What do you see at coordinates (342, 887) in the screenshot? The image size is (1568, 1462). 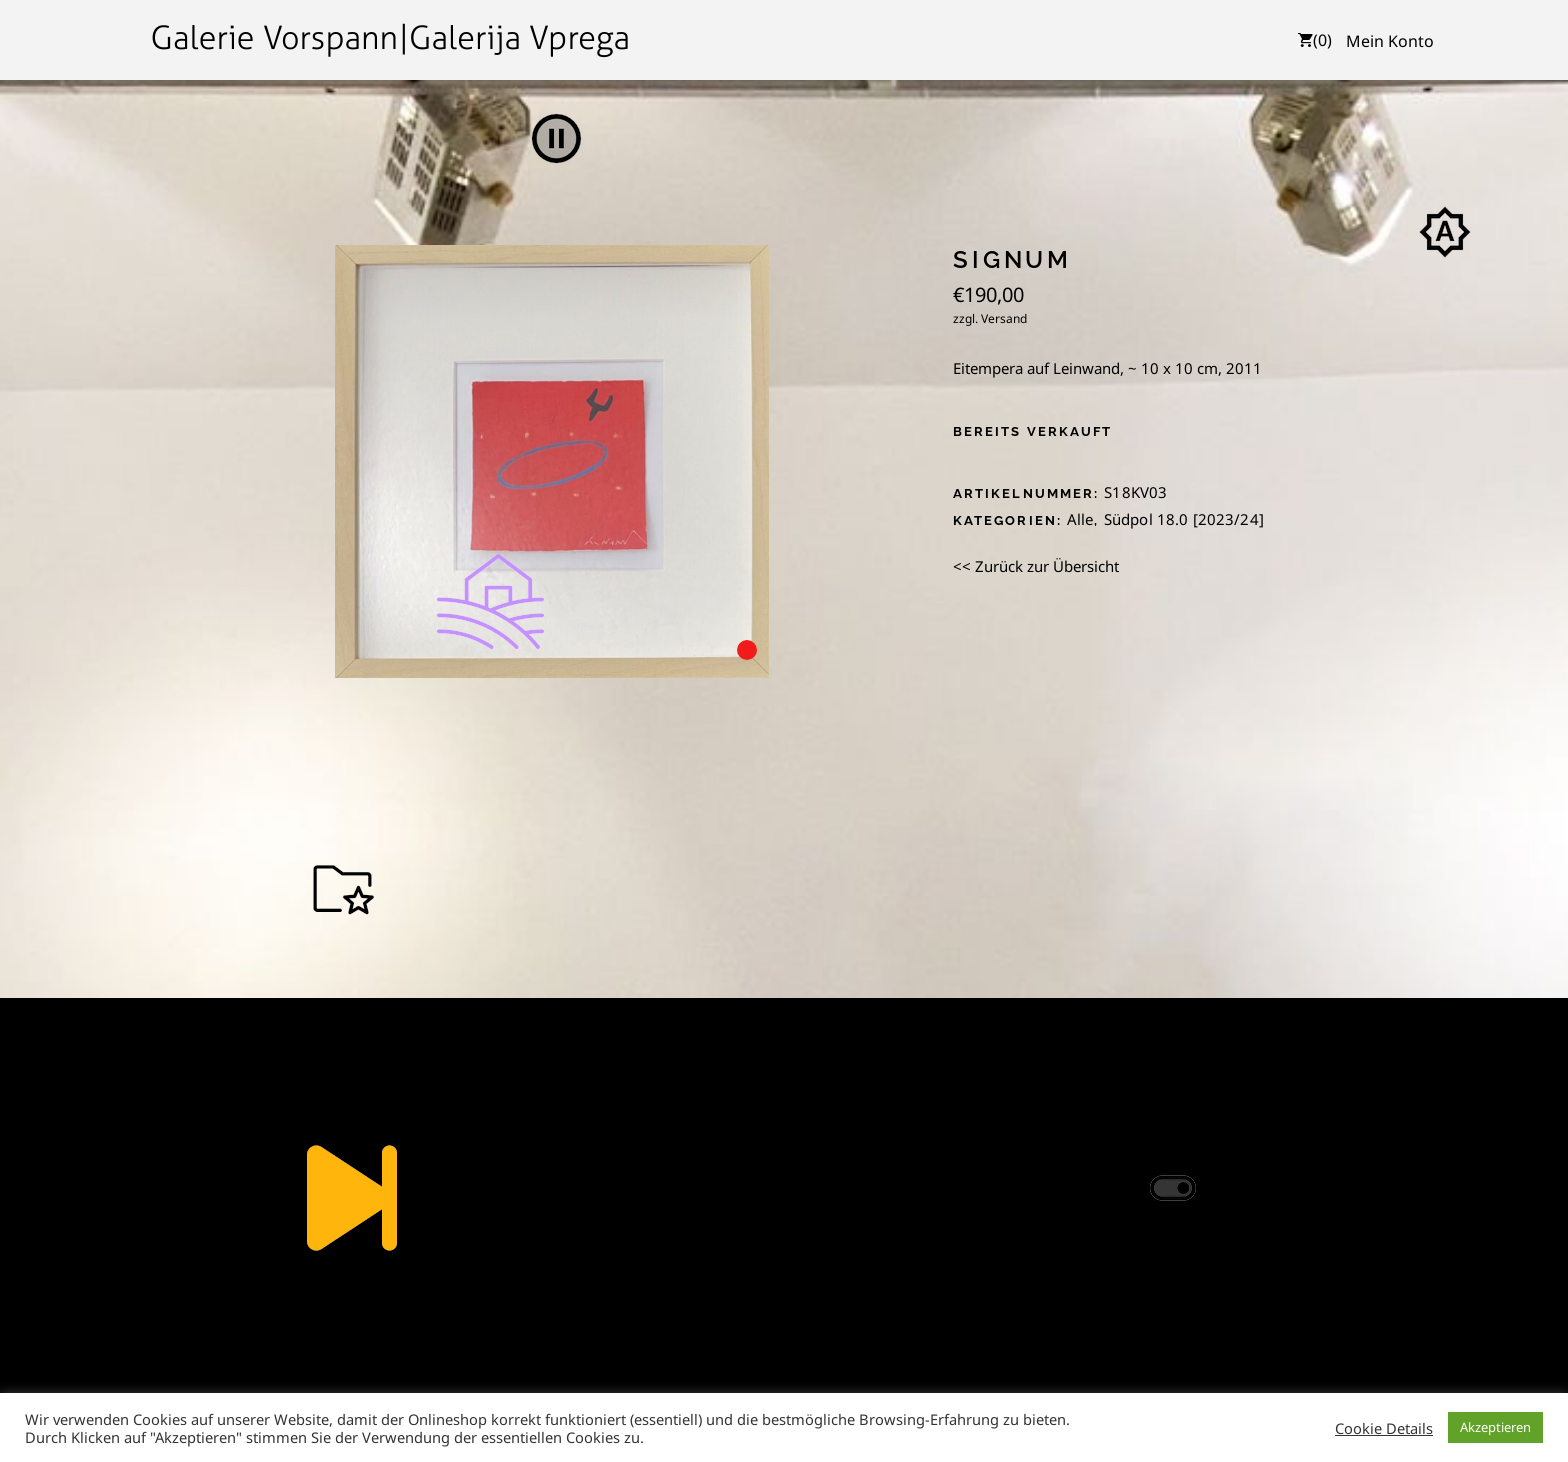 I see `access your starred or favorite folder` at bounding box center [342, 887].